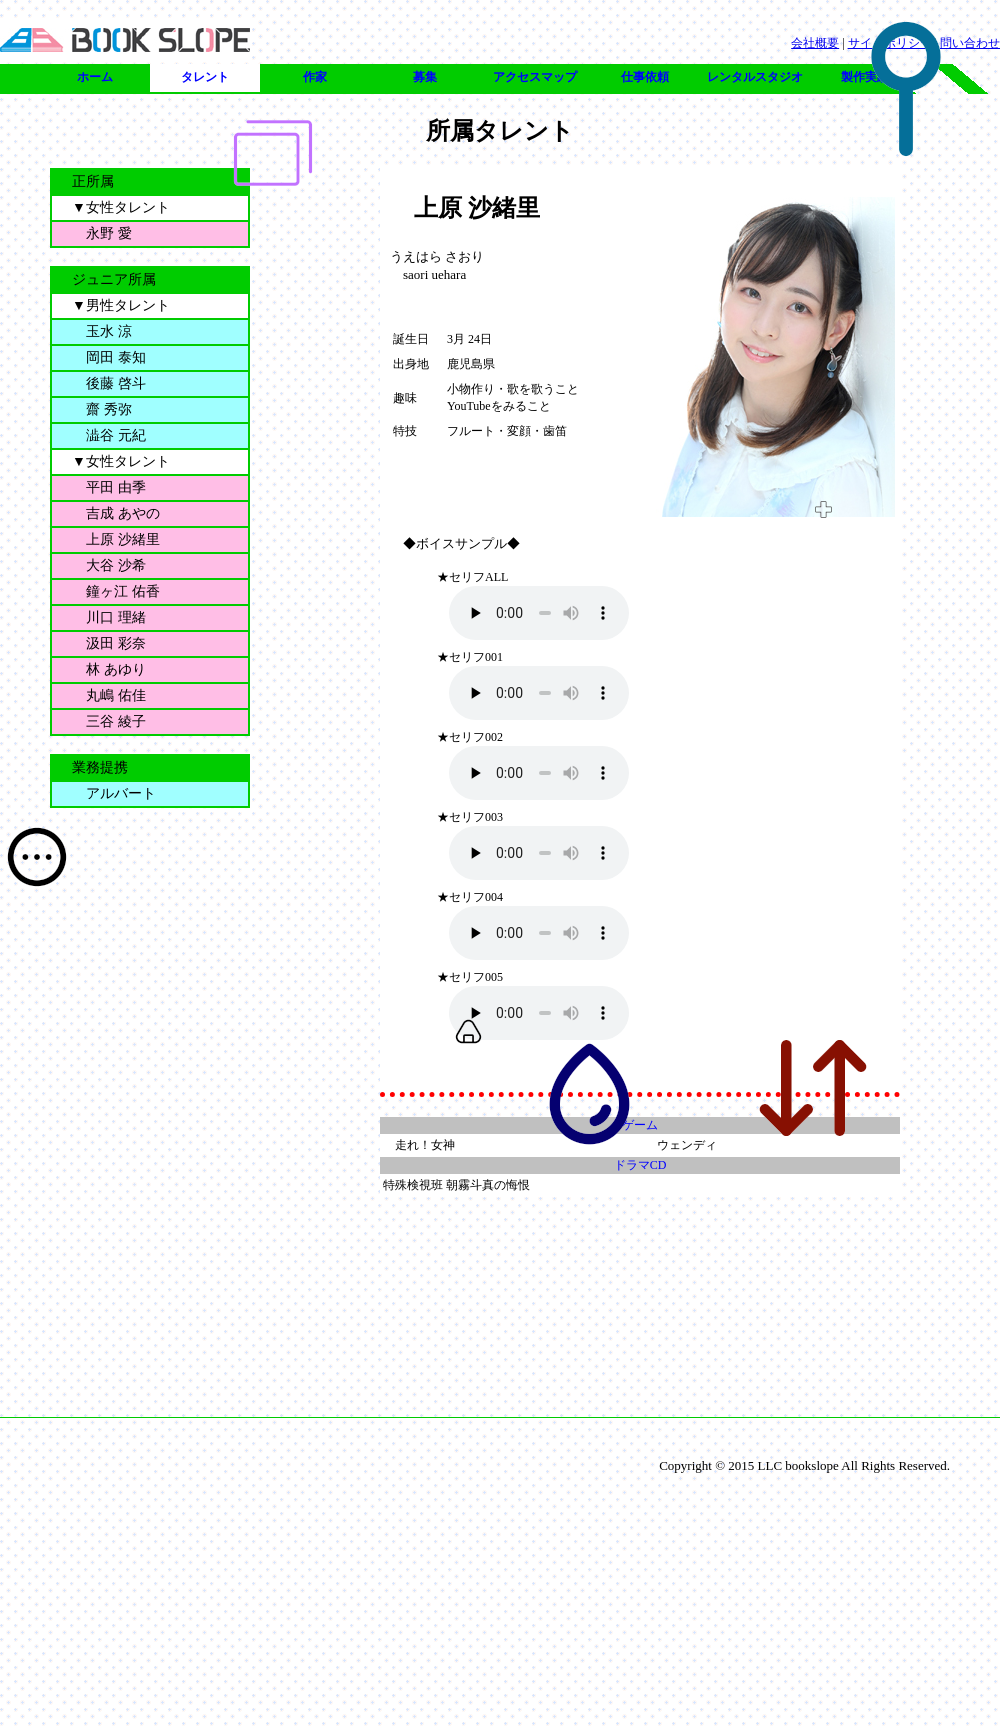 The image size is (1000, 1728). I want to click on sort items in ascending or descending order, so click(813, 1088).